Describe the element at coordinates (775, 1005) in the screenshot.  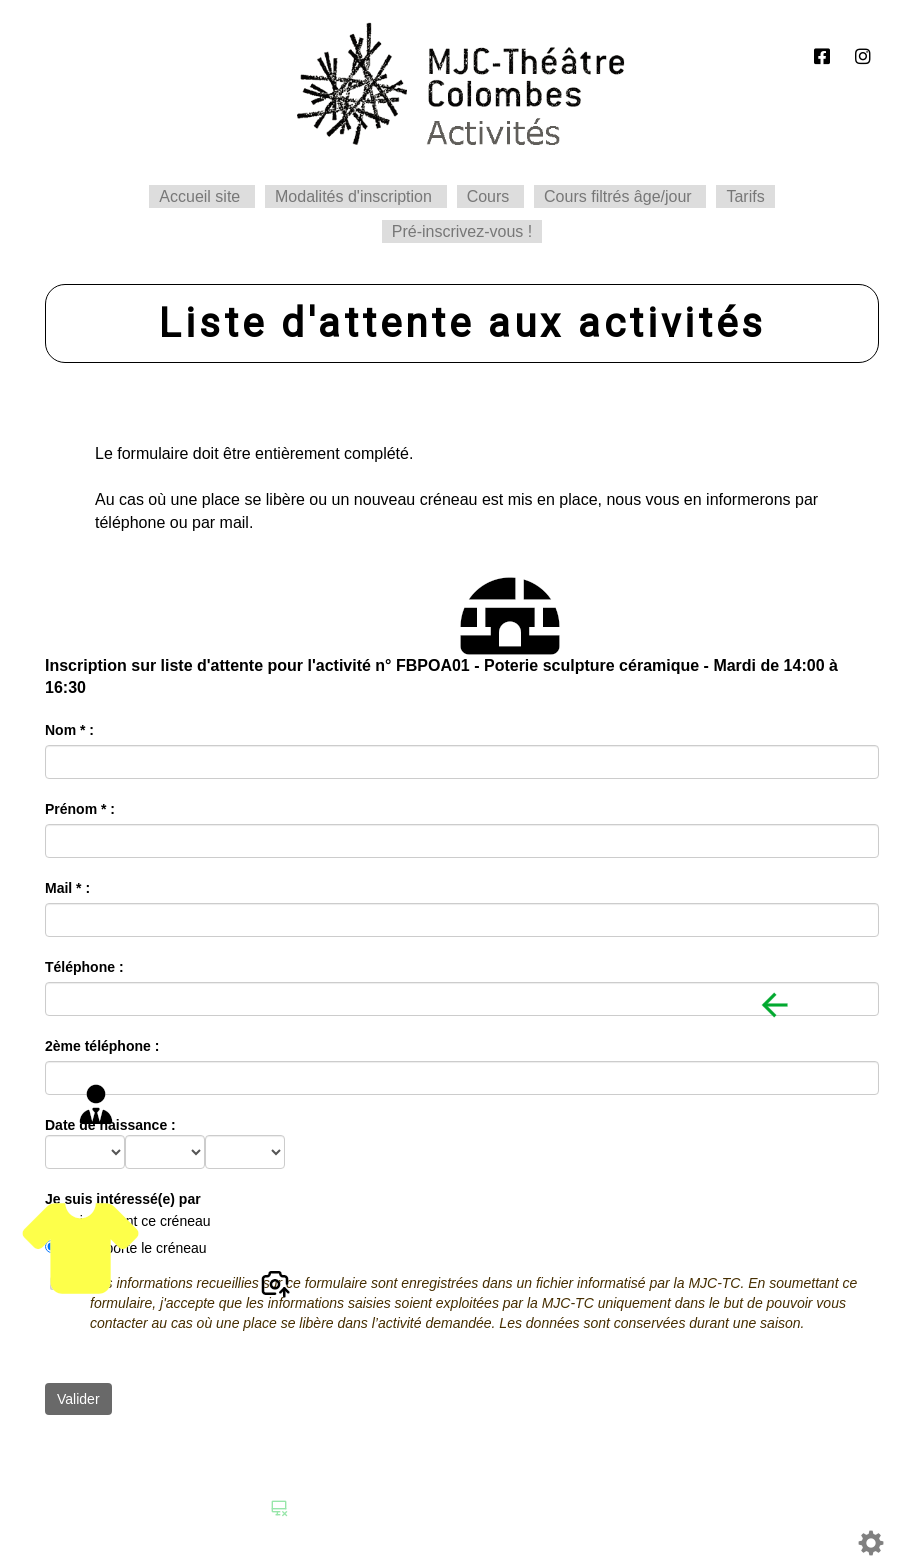
I see `go back to the previous screen` at that location.